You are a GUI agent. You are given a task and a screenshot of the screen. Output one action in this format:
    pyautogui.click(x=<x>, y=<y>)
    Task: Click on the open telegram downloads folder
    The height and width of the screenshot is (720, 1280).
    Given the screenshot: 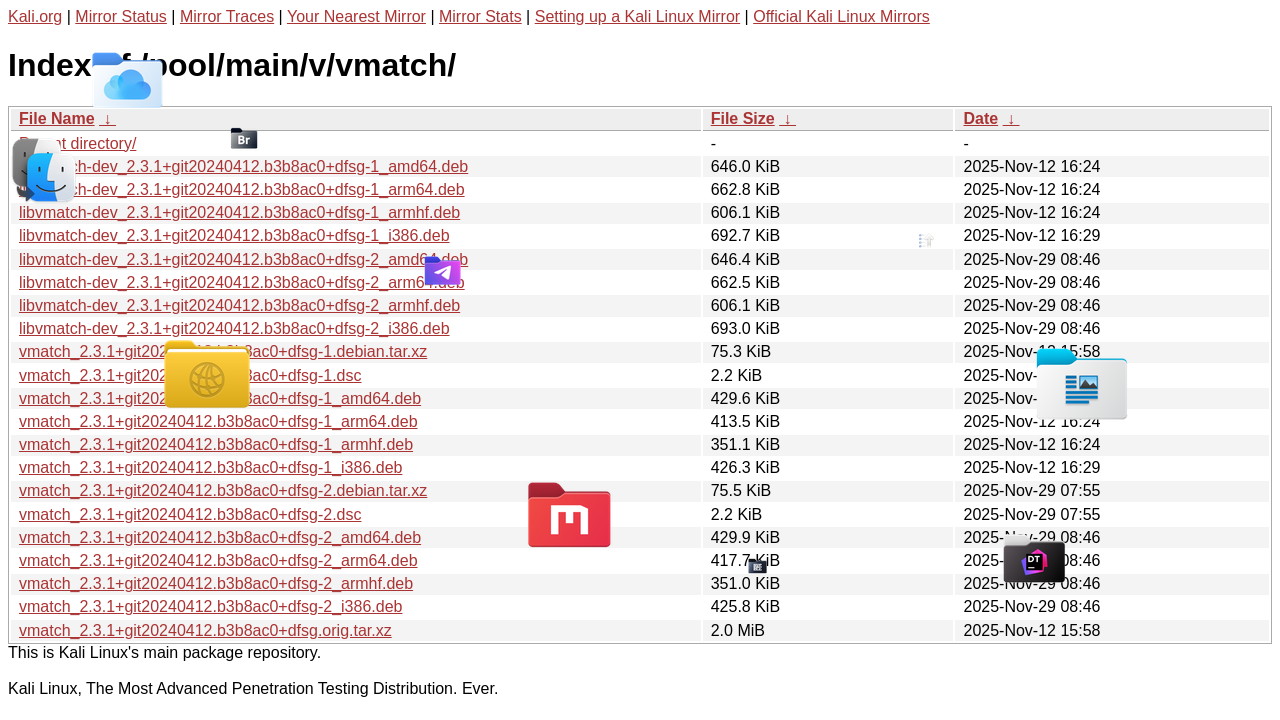 What is the action you would take?
    pyautogui.click(x=442, y=271)
    